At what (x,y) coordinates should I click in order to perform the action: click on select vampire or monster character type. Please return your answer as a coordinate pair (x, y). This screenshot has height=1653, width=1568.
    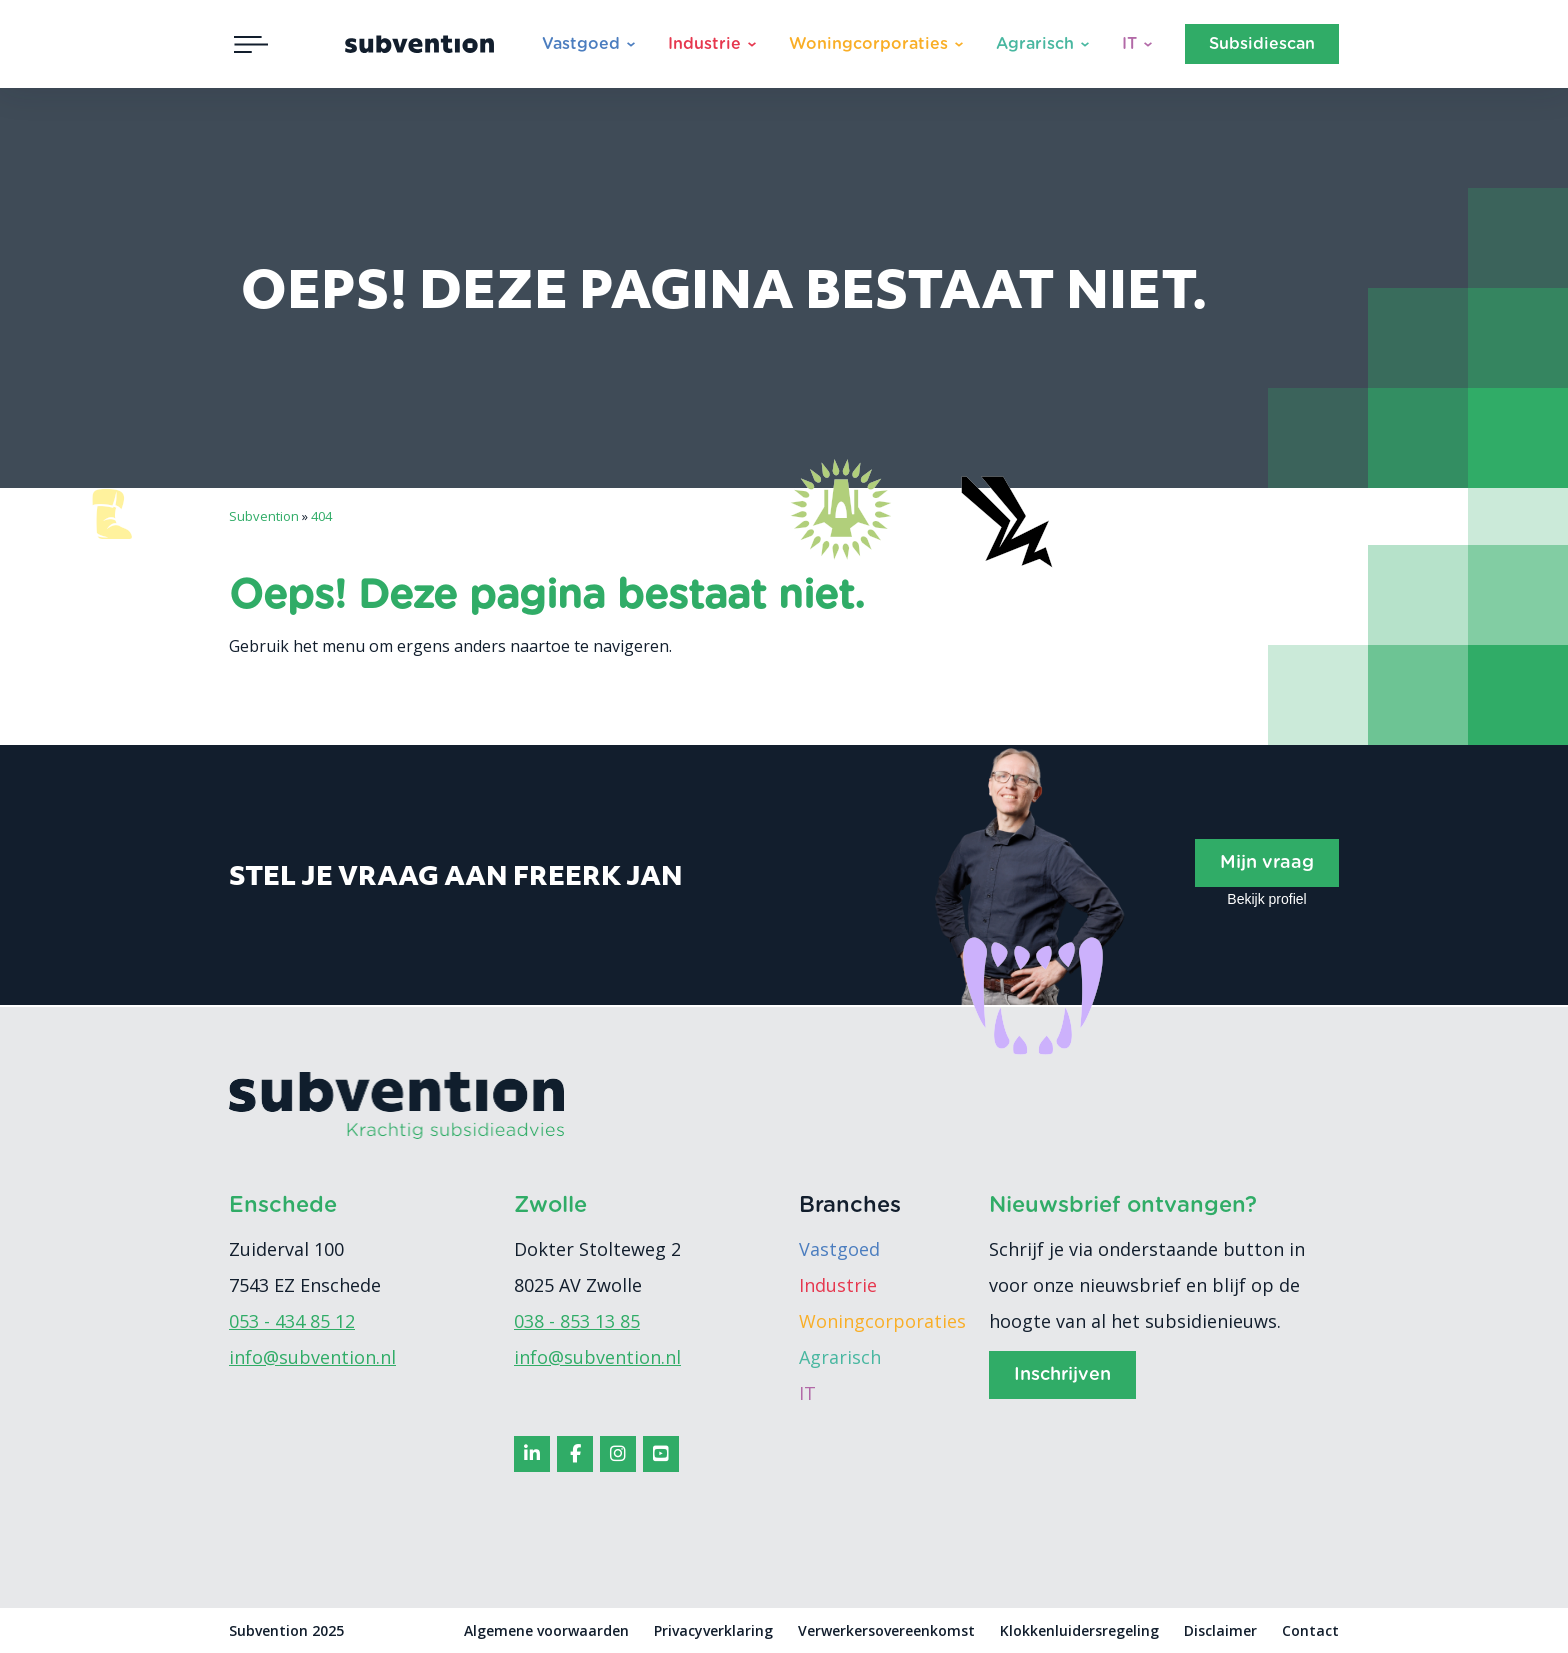
    Looking at the image, I should click on (1033, 996).